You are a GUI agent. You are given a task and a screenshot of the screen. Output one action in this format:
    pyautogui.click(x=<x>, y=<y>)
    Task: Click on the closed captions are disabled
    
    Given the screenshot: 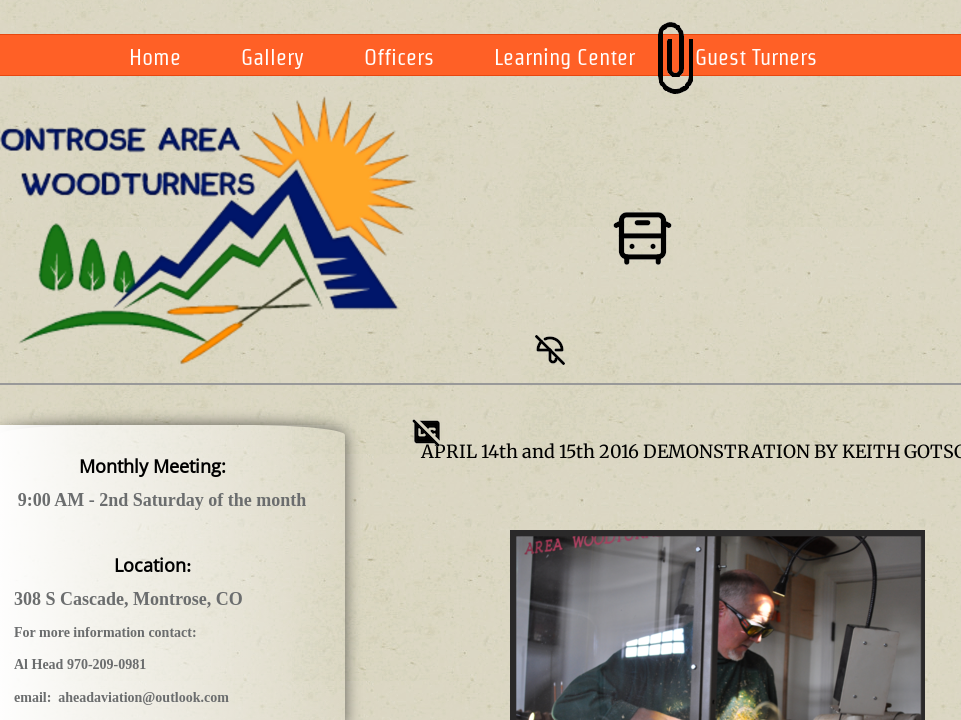 What is the action you would take?
    pyautogui.click(x=427, y=432)
    